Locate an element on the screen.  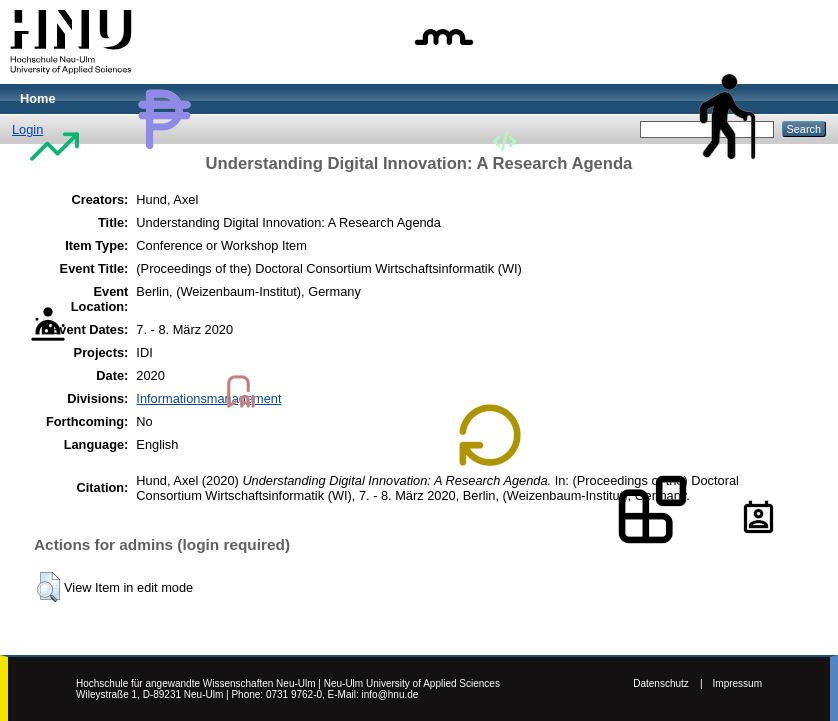
accessibility options for elderly users is located at coordinates (723, 115).